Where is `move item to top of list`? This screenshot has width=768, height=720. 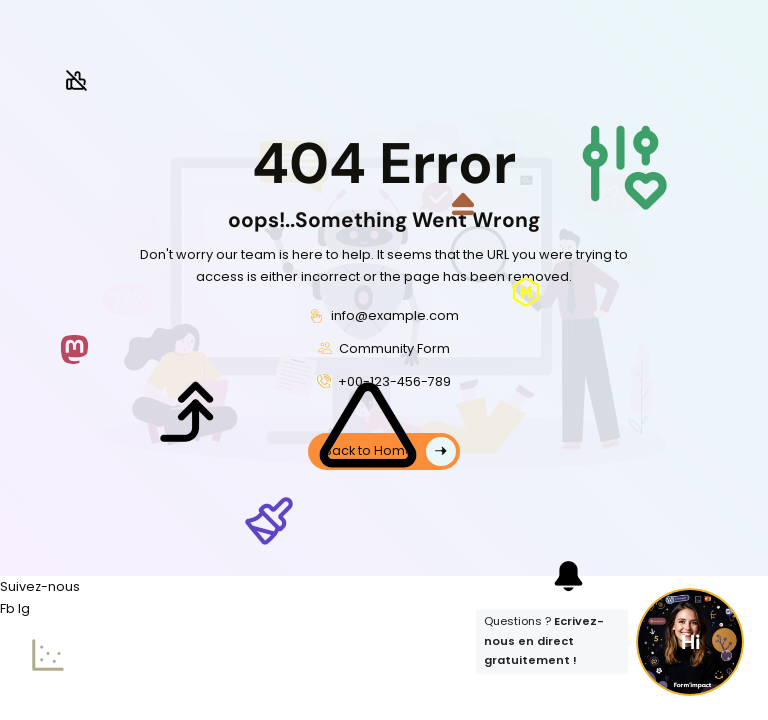 move item to top of list is located at coordinates (188, 413).